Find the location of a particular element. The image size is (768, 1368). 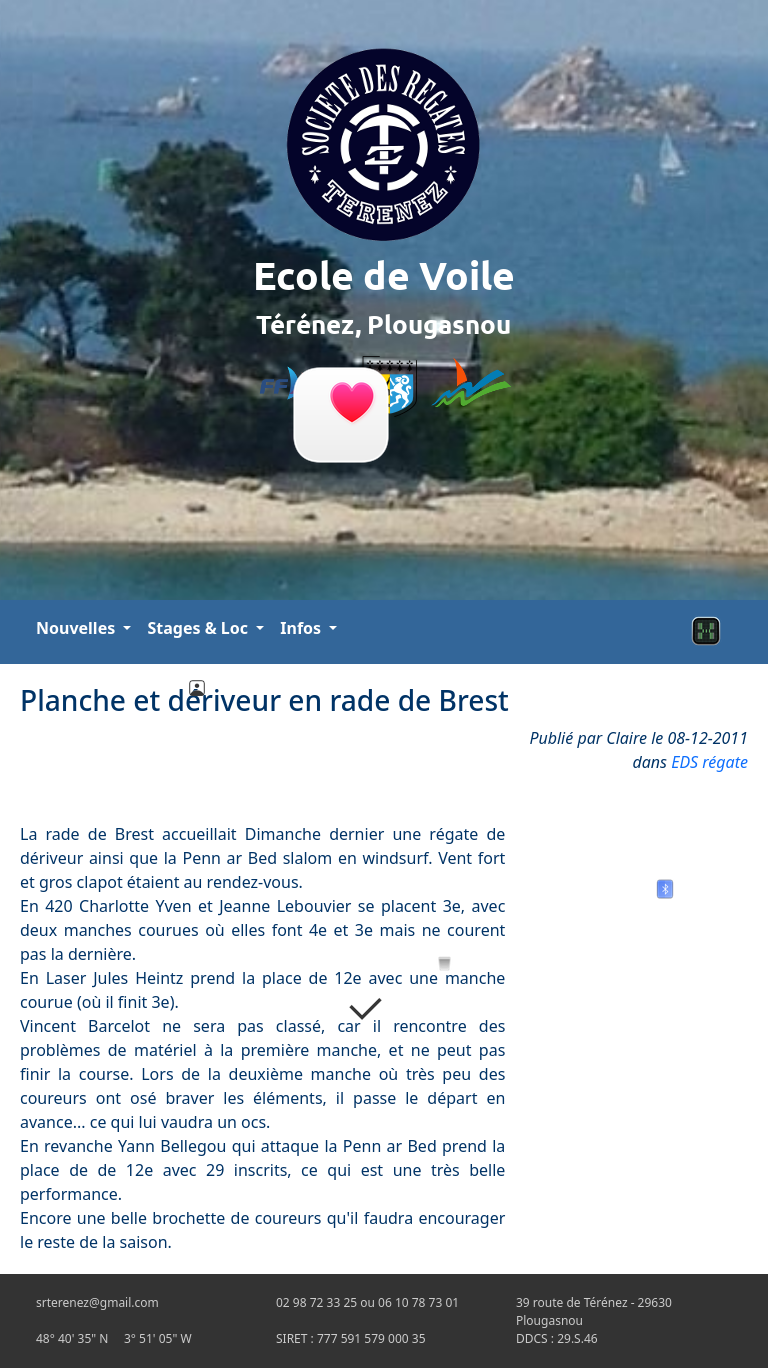

empty trash bin ready to receive deleted files is located at coordinates (444, 963).